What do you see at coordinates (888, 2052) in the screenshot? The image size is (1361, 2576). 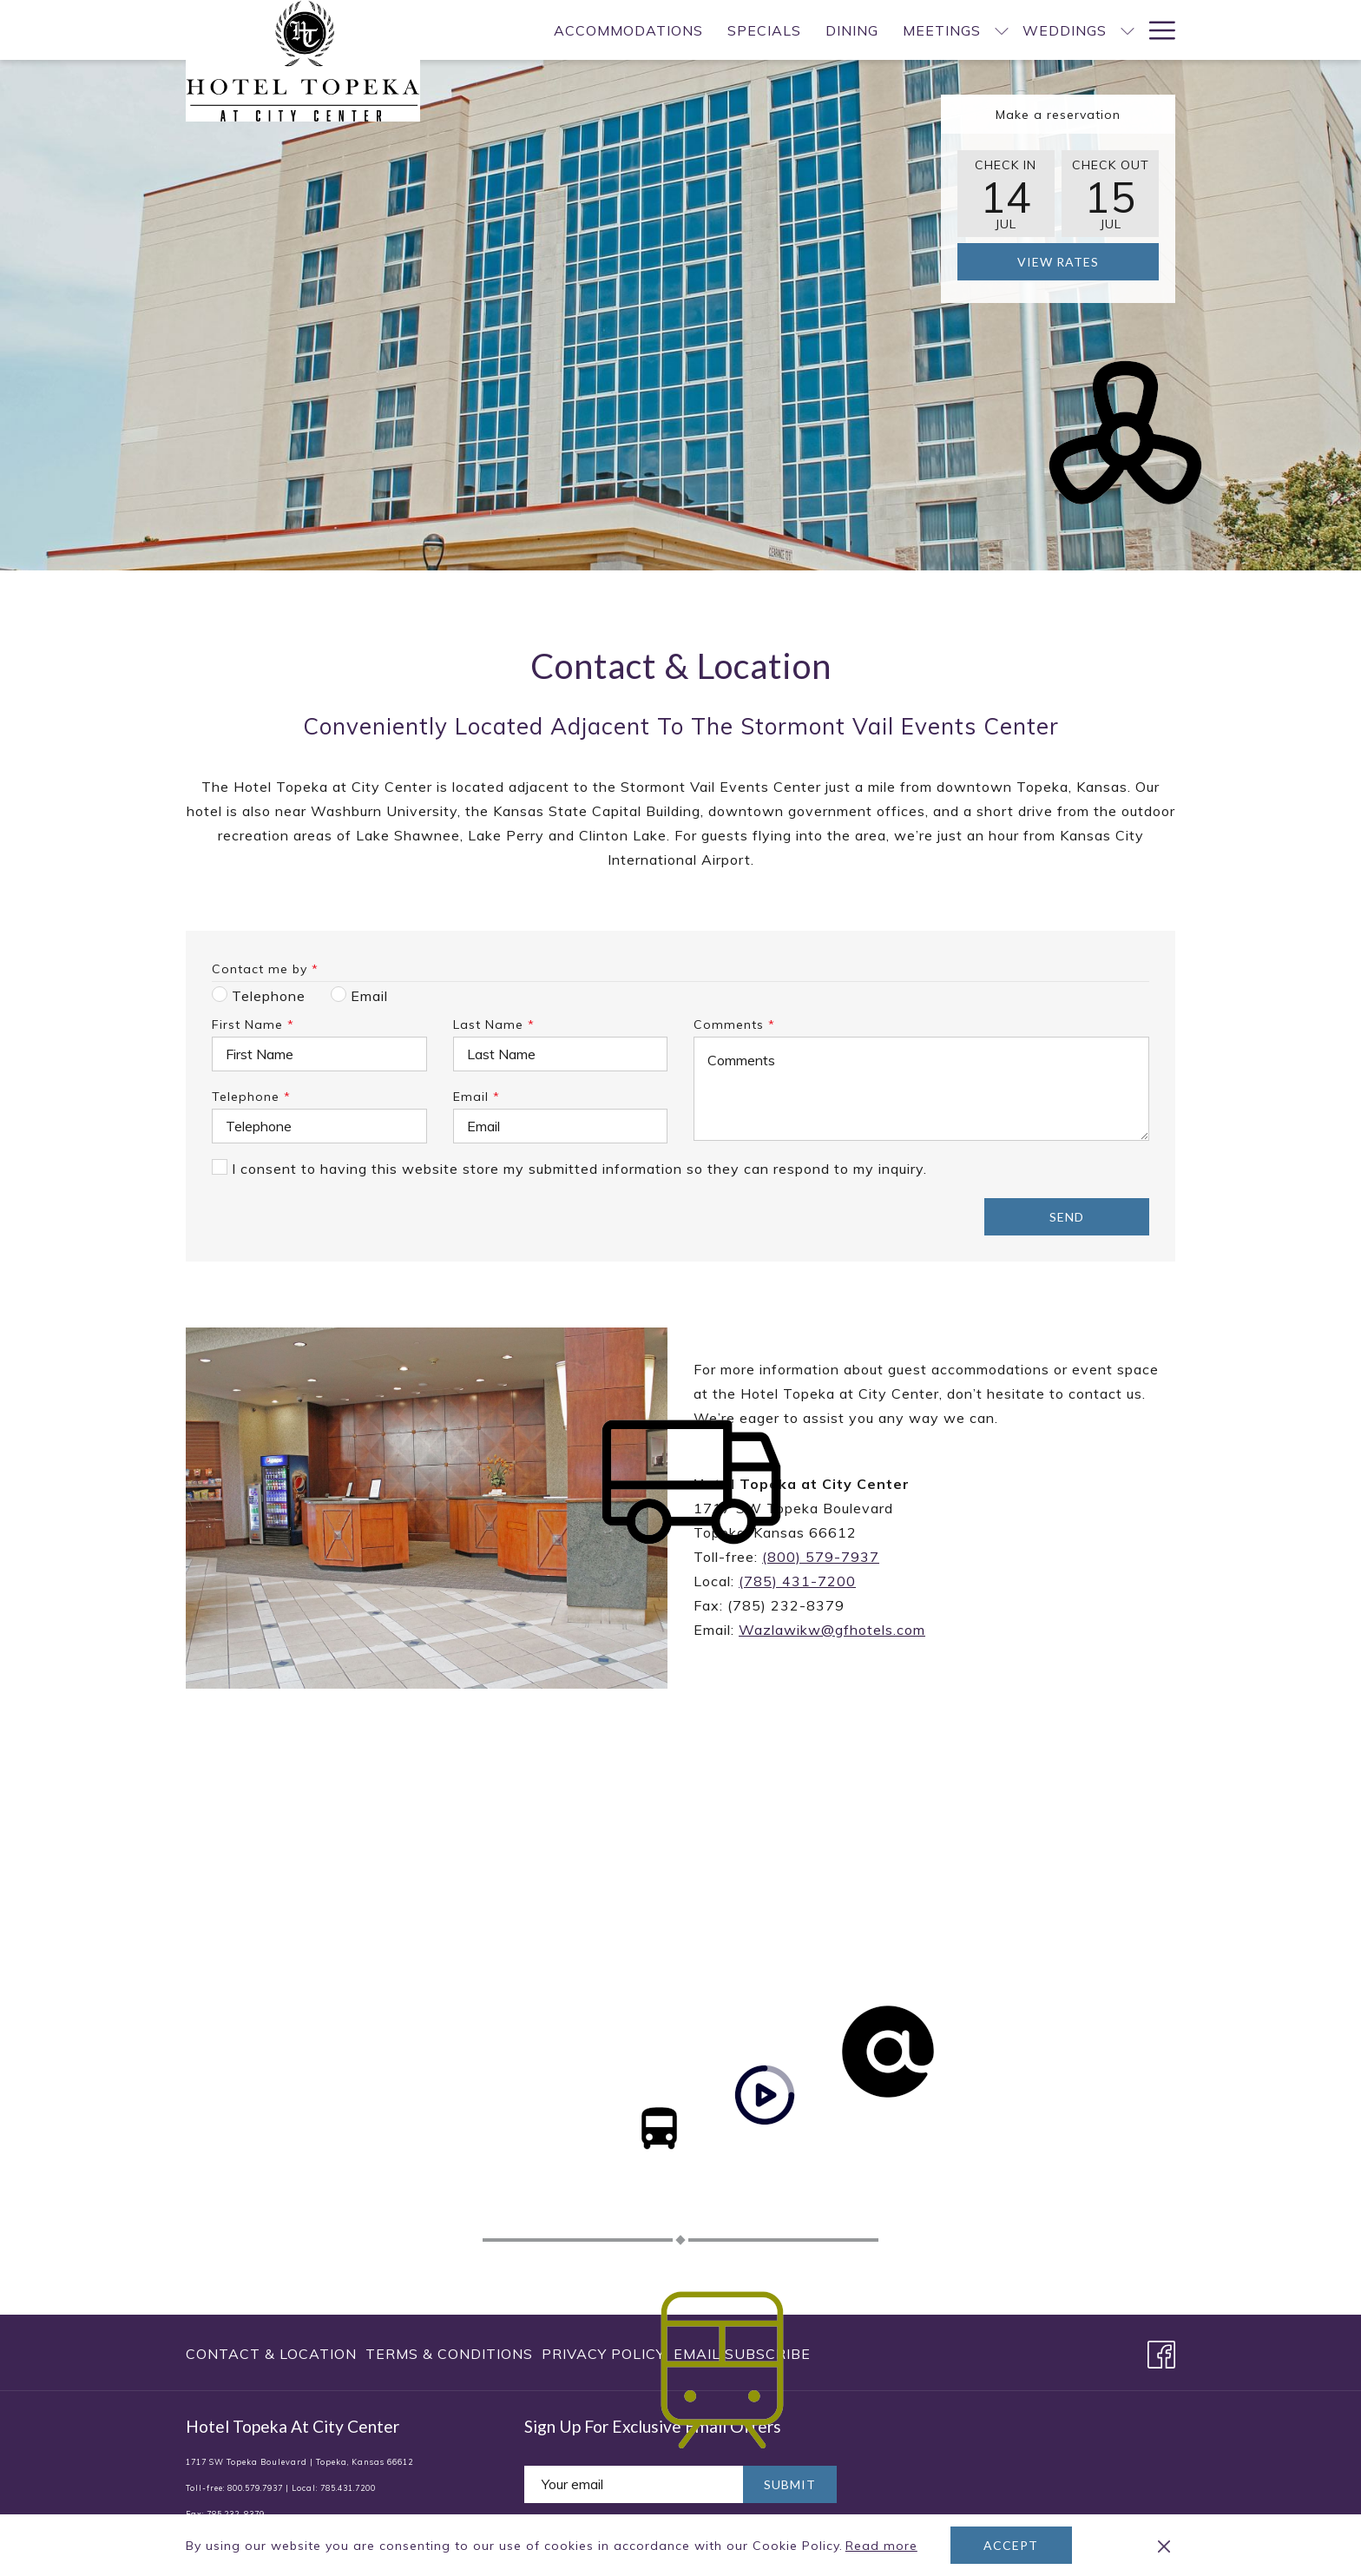 I see `enter or view email address` at bounding box center [888, 2052].